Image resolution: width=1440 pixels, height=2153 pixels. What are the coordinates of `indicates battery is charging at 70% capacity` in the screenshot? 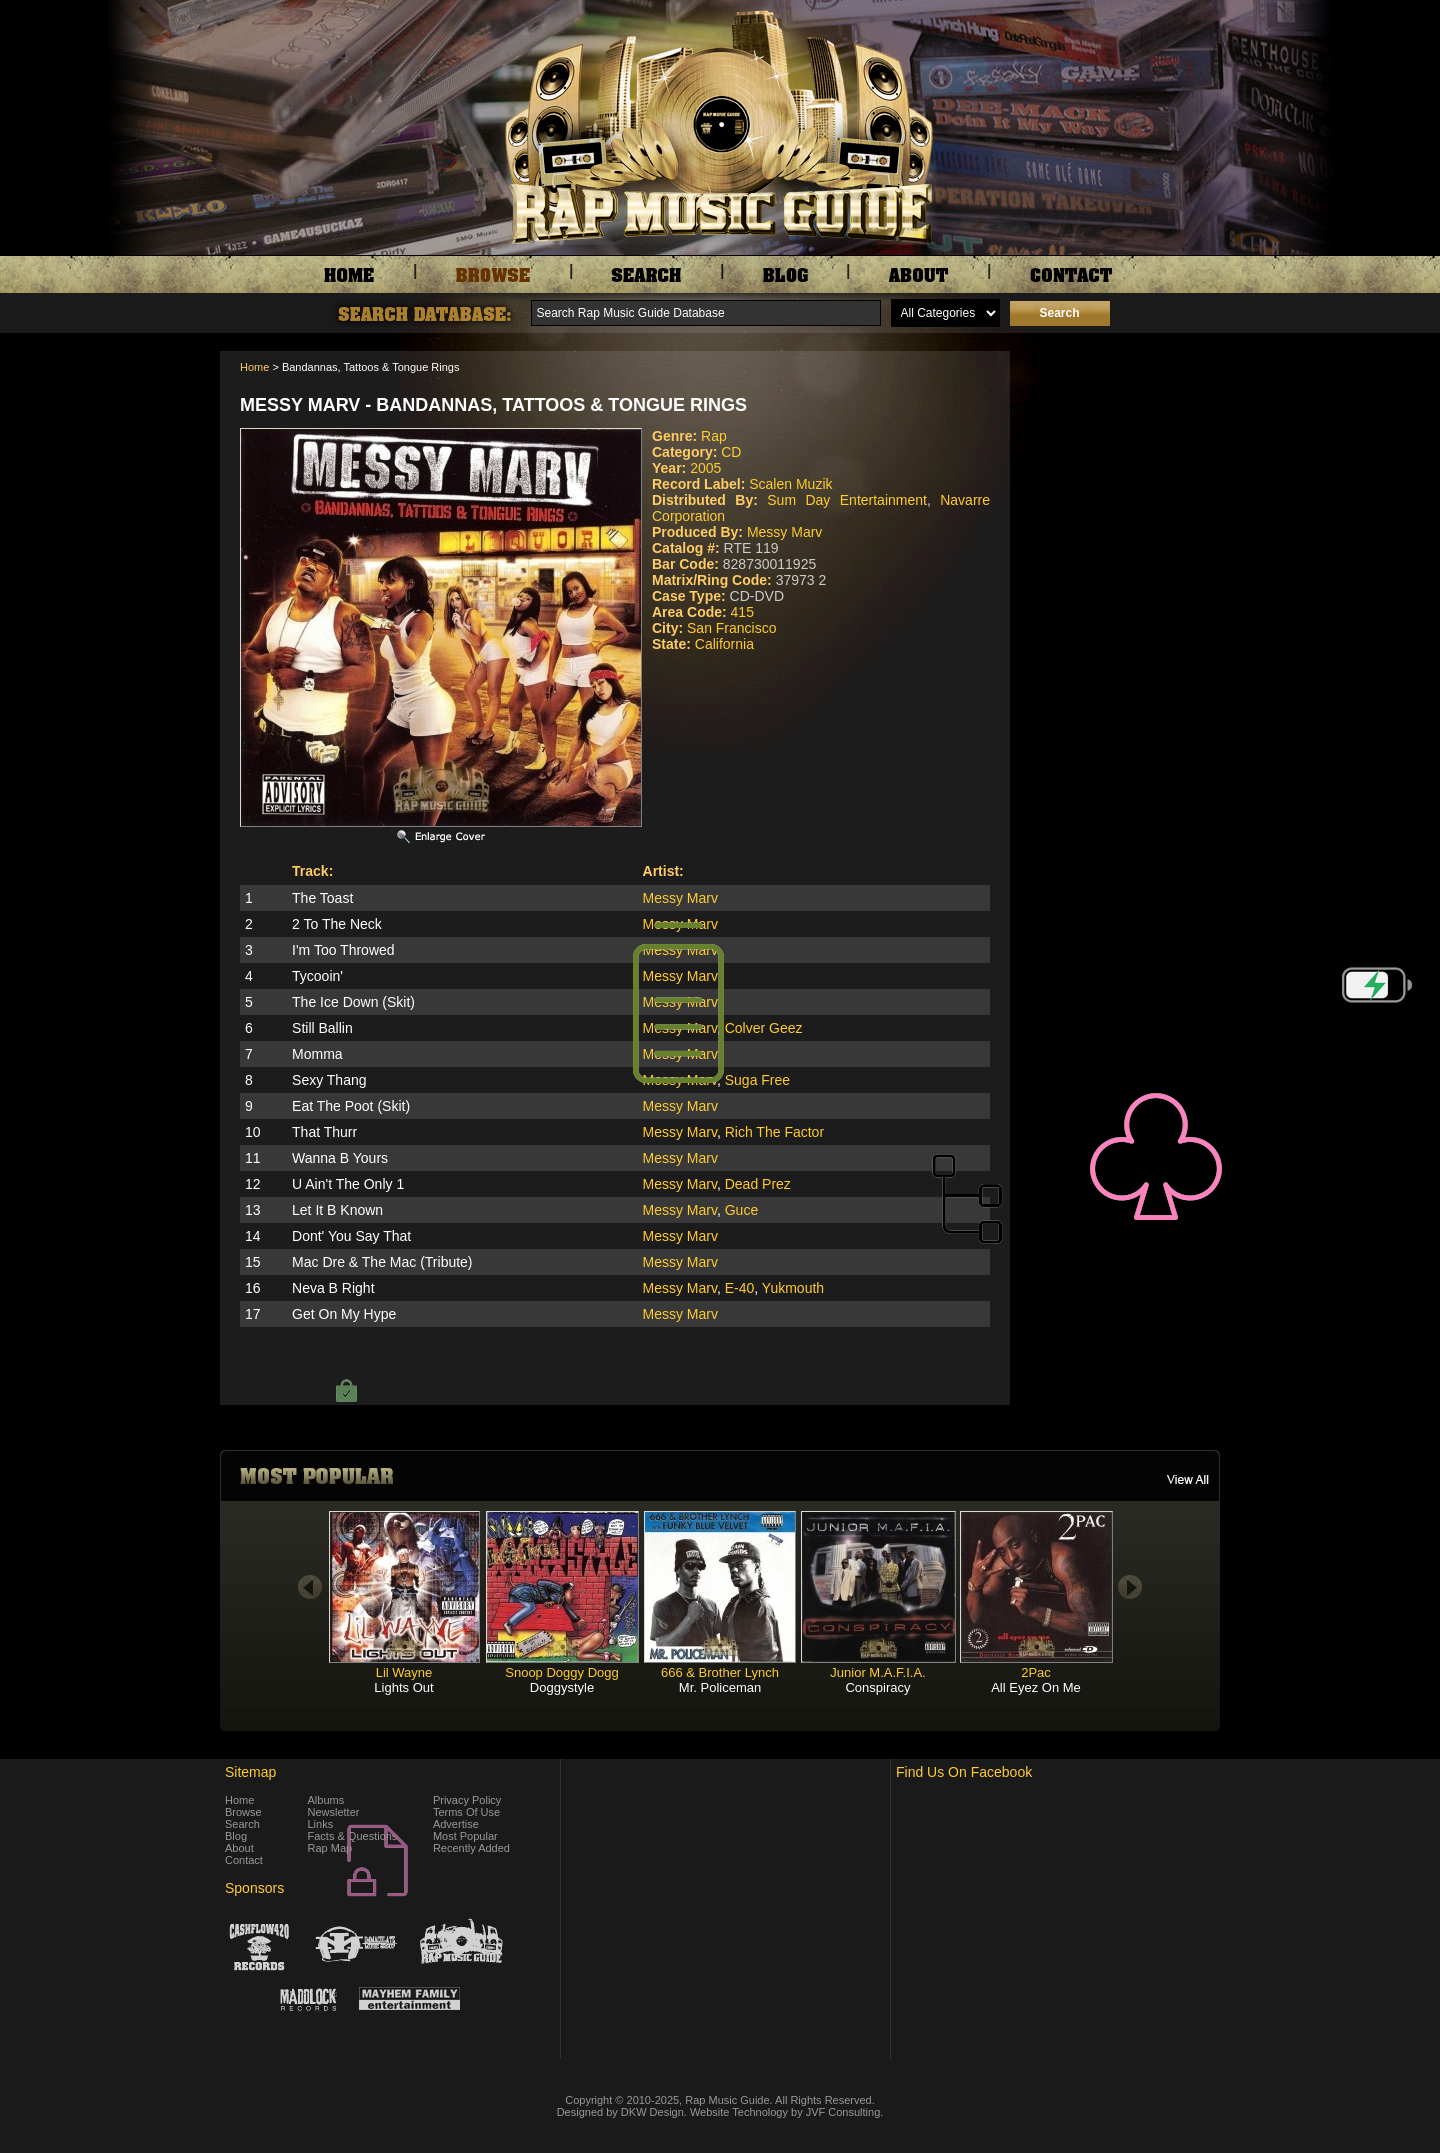 It's located at (1377, 985).